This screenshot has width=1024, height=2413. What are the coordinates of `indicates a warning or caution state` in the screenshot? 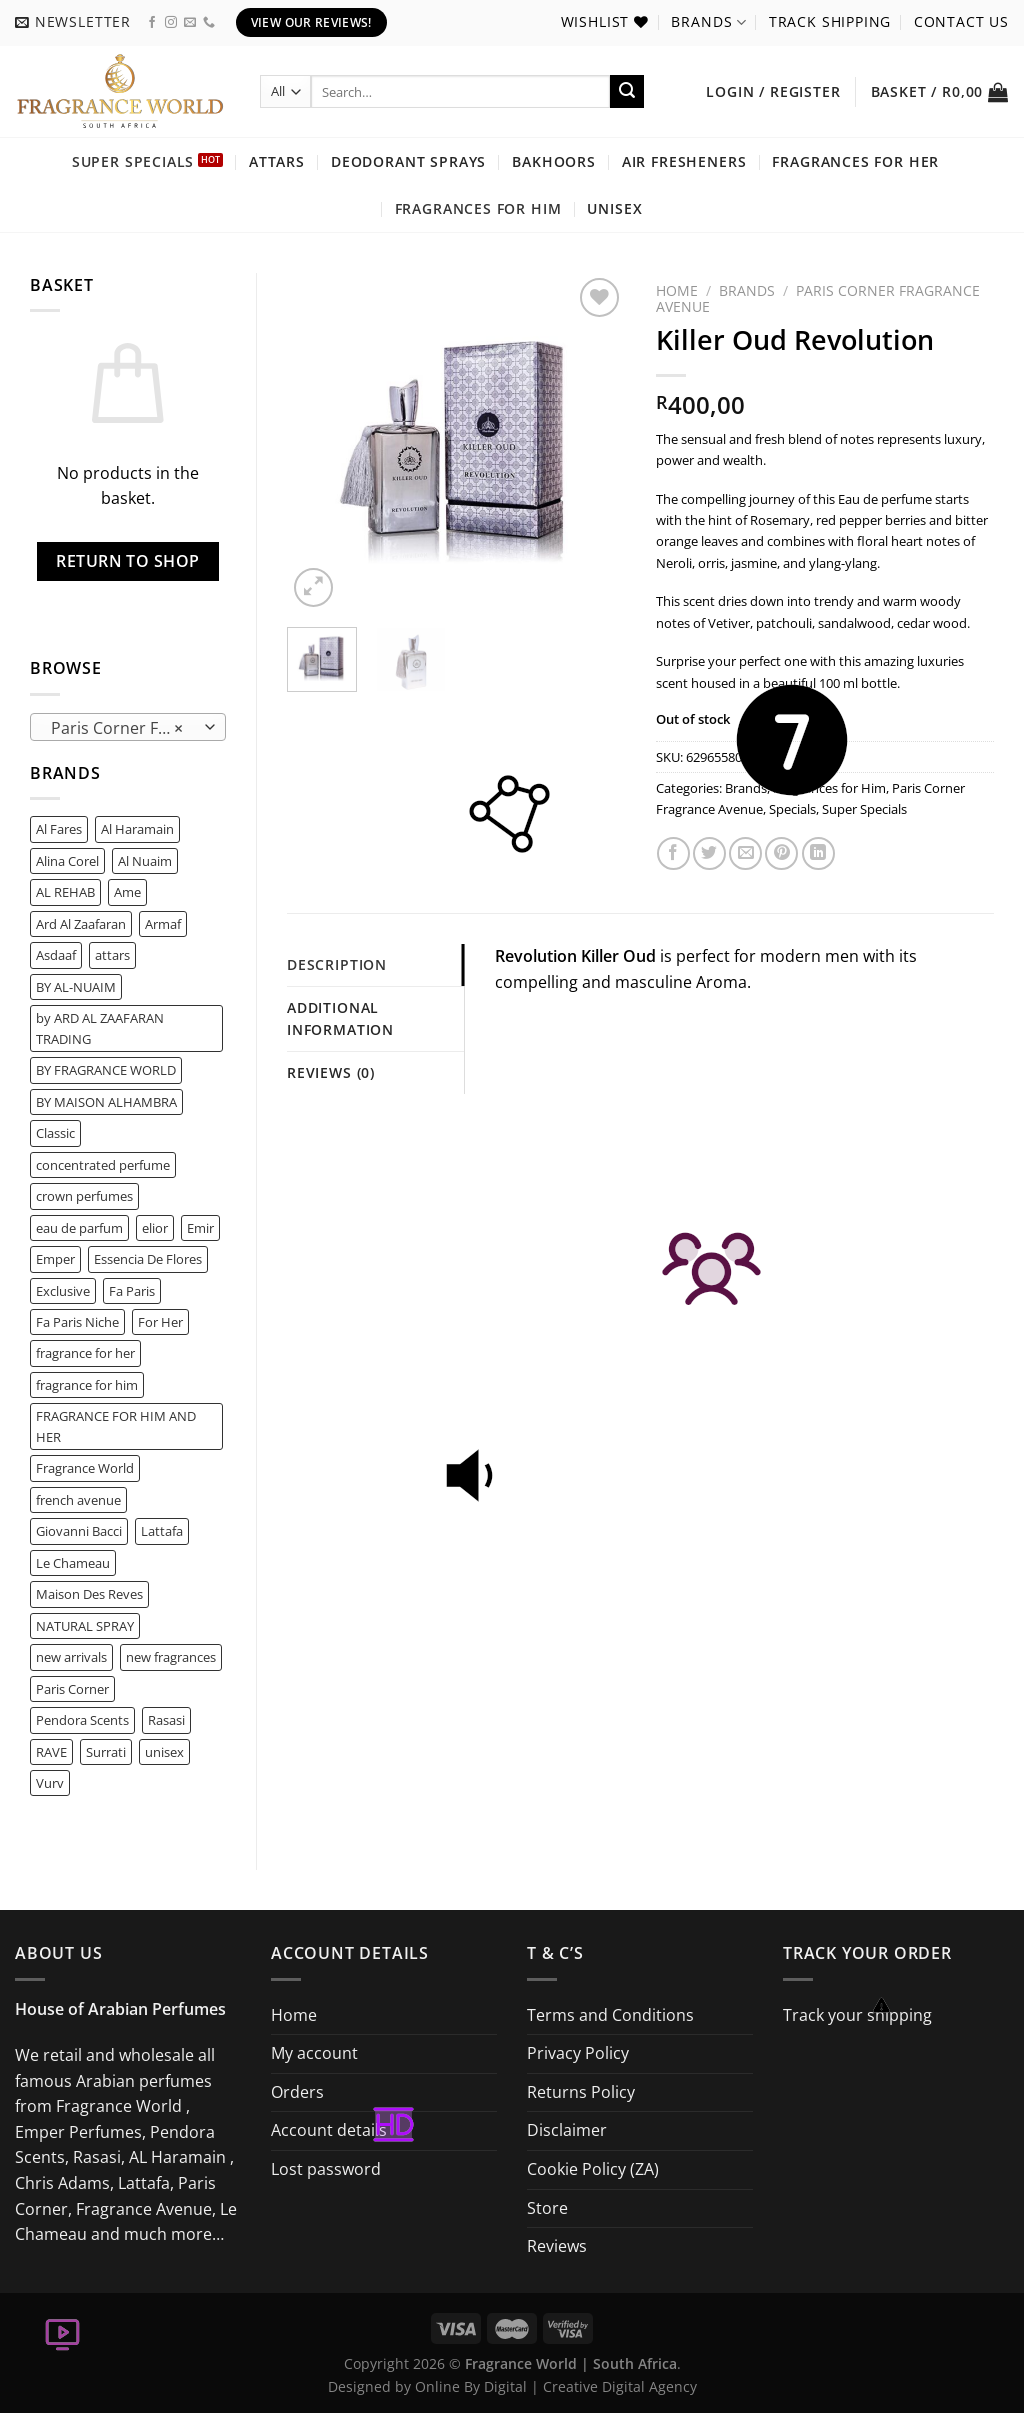 It's located at (881, 2005).